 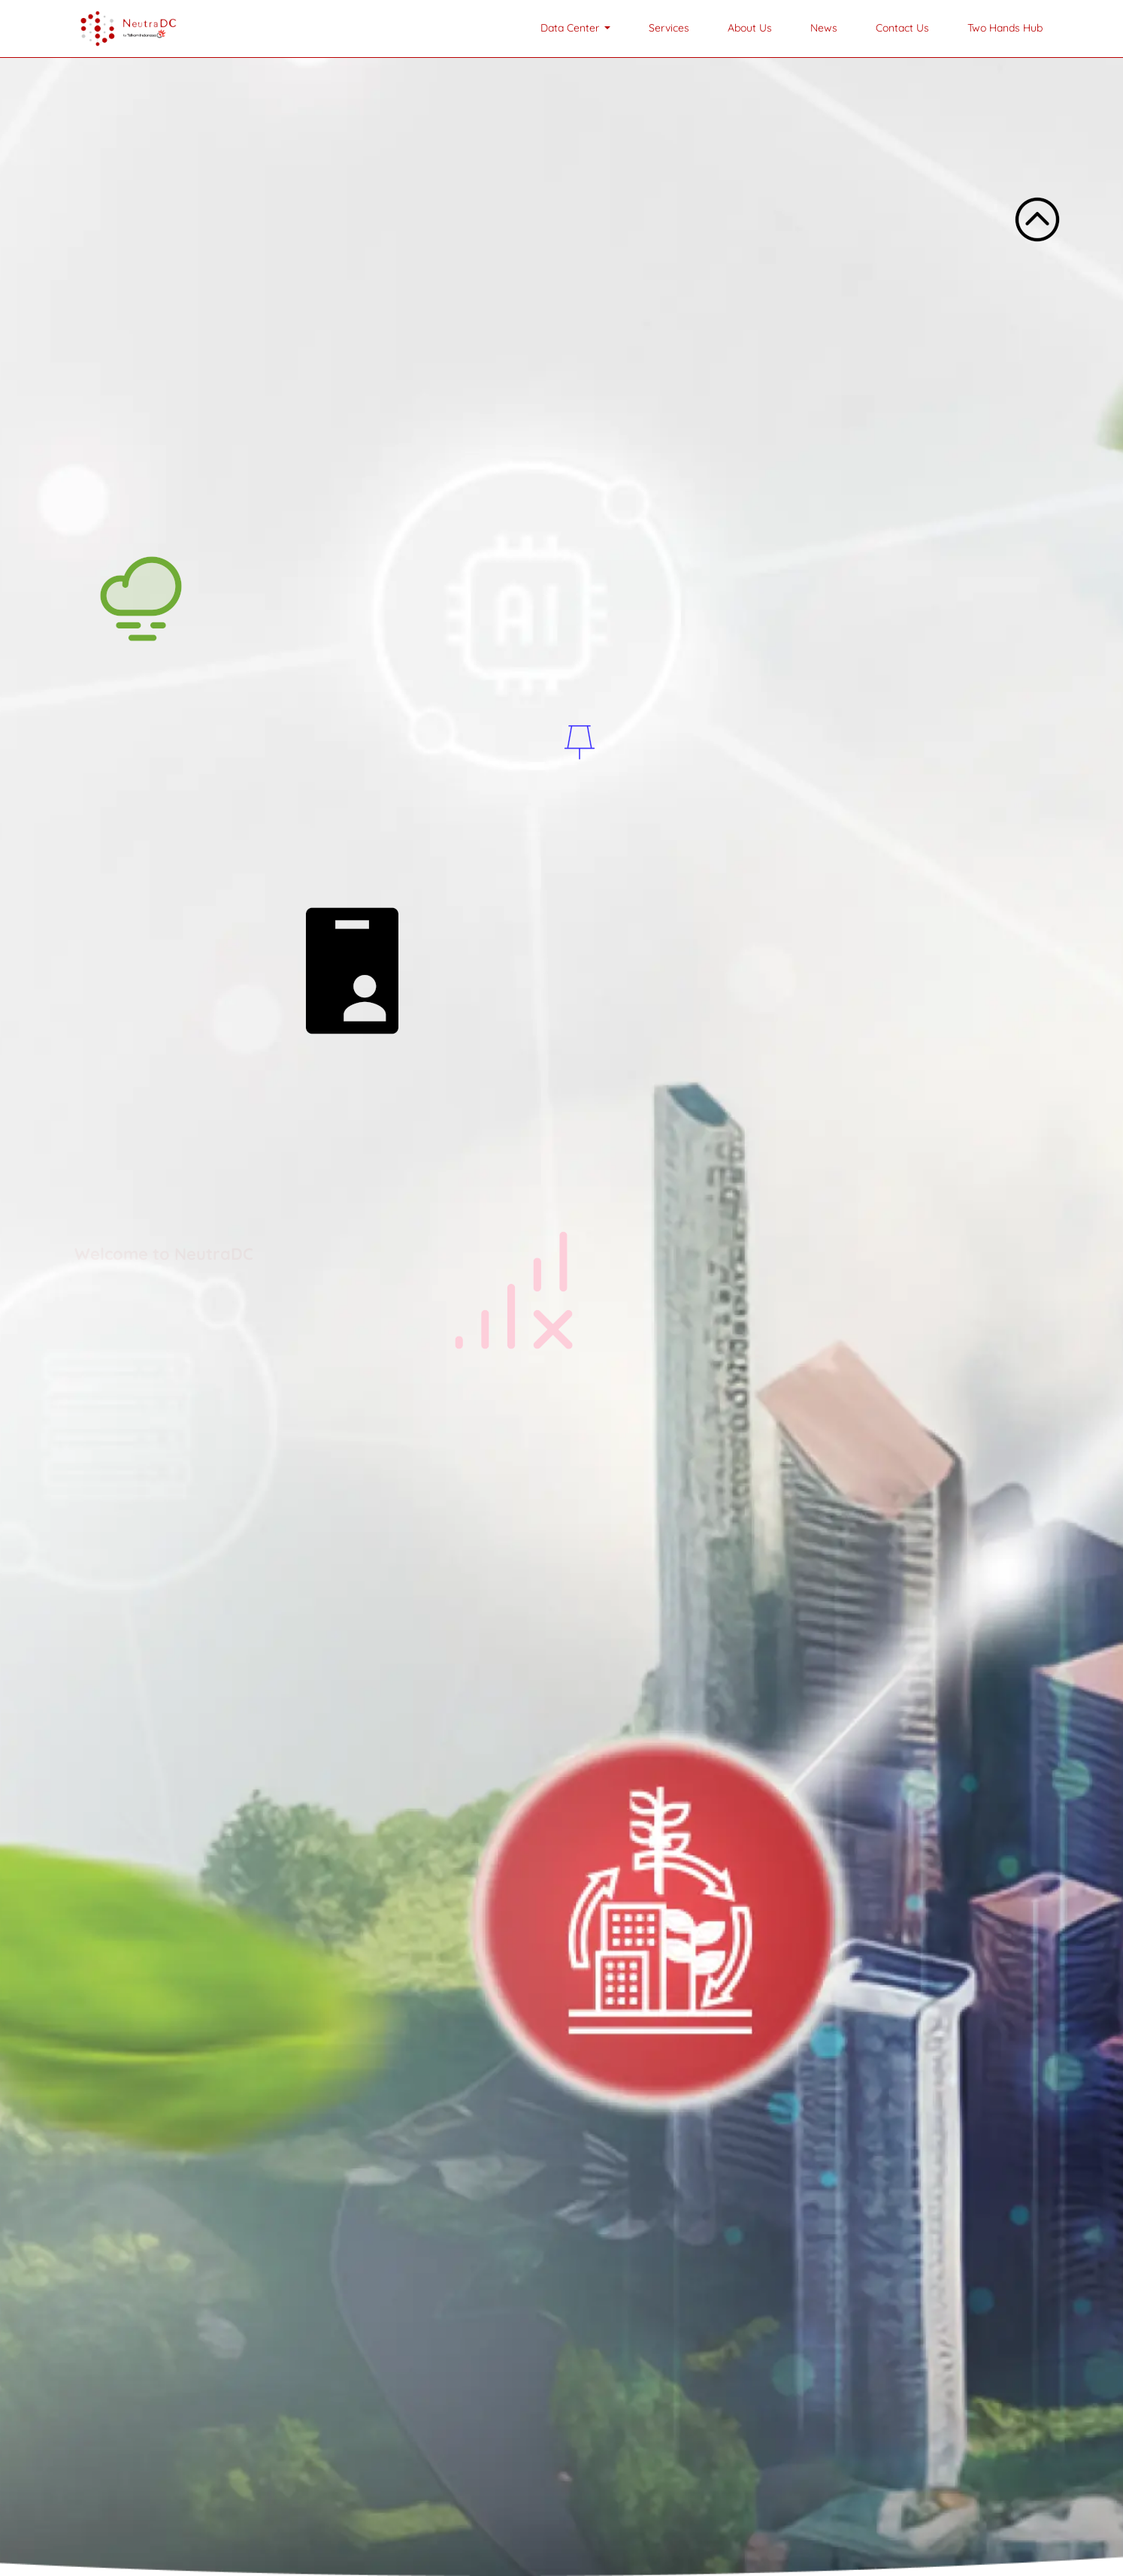 What do you see at coordinates (1037, 219) in the screenshot?
I see `scroll to top of page` at bounding box center [1037, 219].